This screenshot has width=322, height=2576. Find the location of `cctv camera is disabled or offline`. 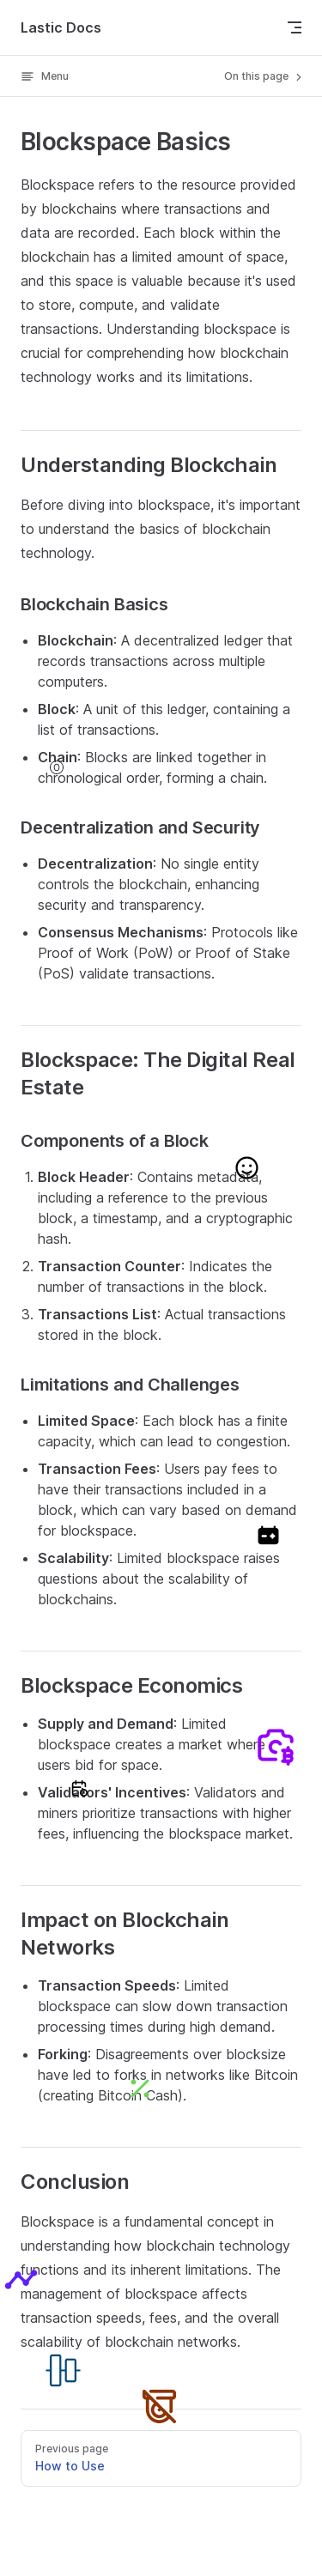

cctv camera is disabled or offline is located at coordinates (159, 2406).